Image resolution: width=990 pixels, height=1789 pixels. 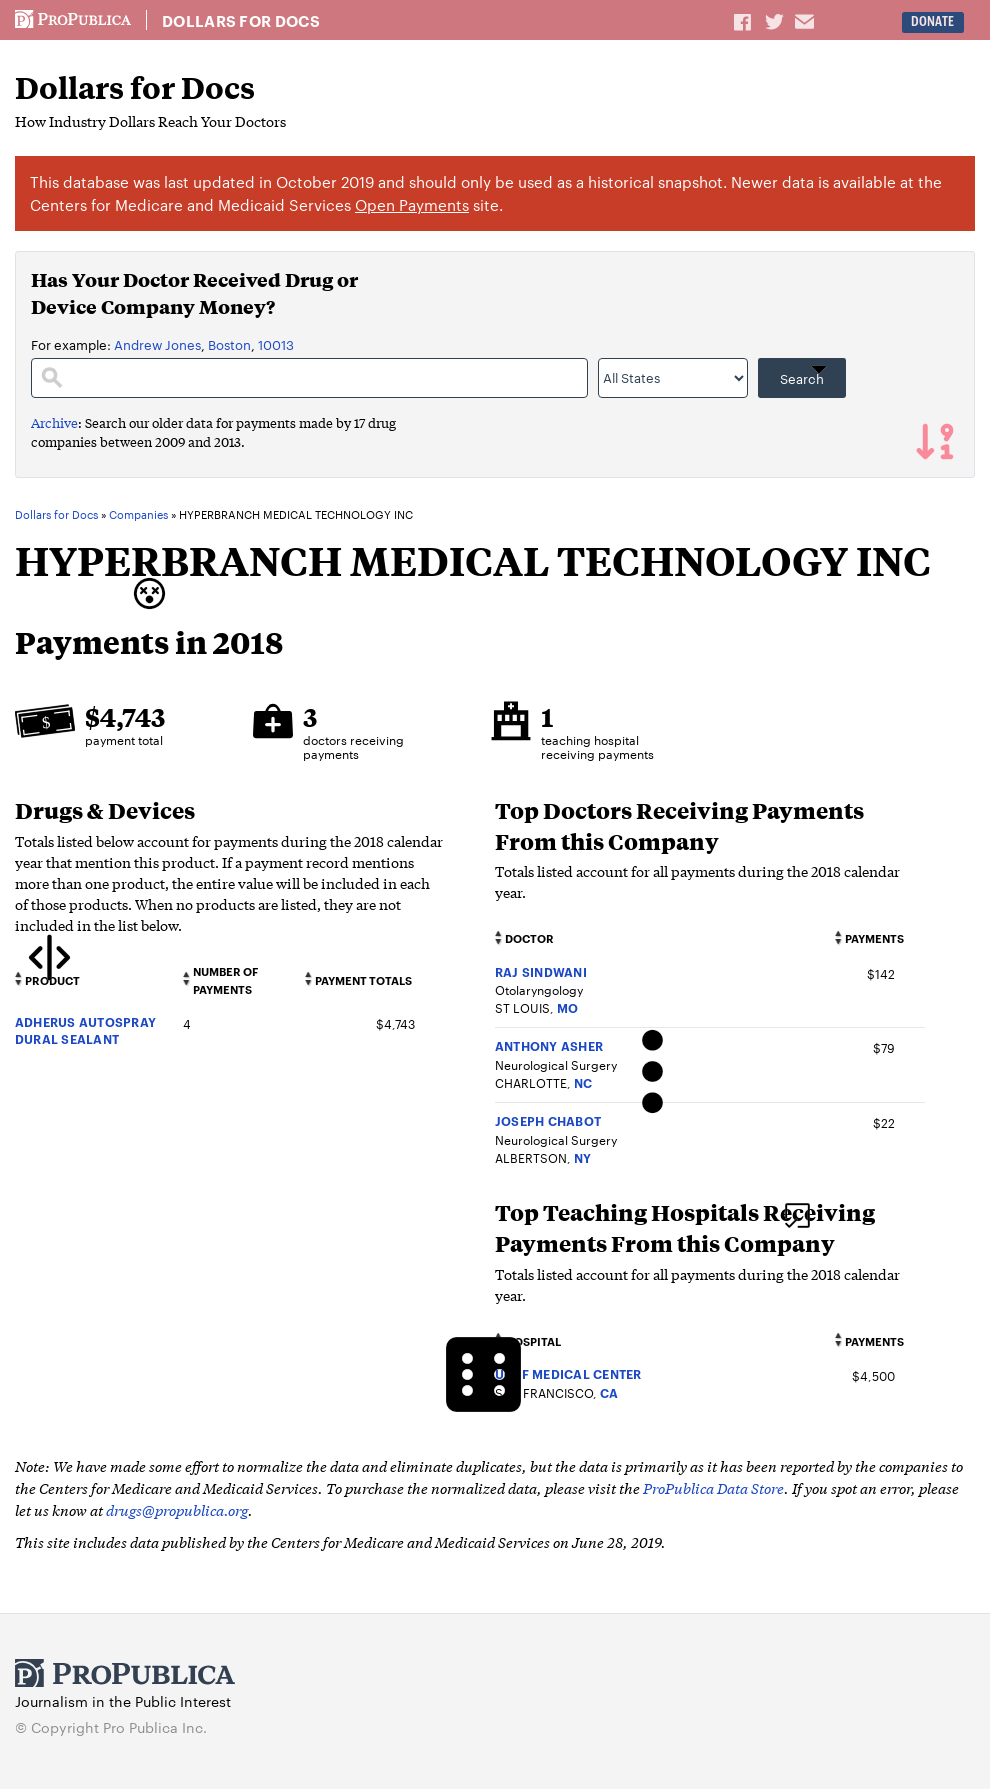 What do you see at coordinates (149, 593) in the screenshot?
I see `indicates a confused or overwhelmed state` at bounding box center [149, 593].